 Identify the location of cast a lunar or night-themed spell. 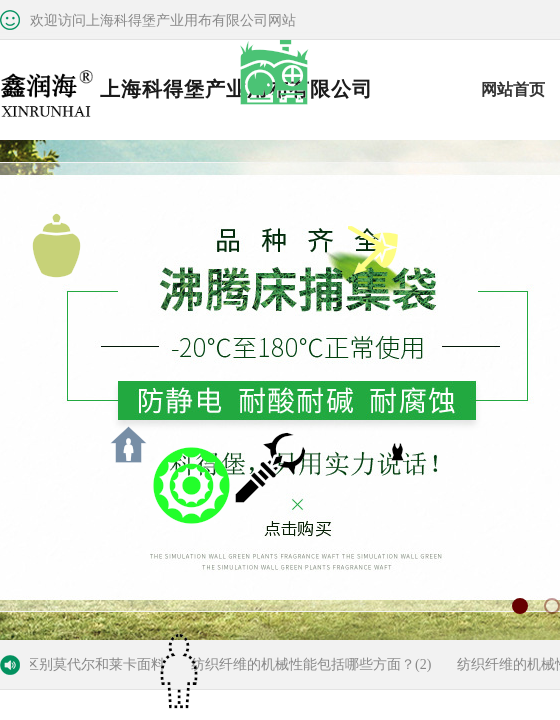
(270, 467).